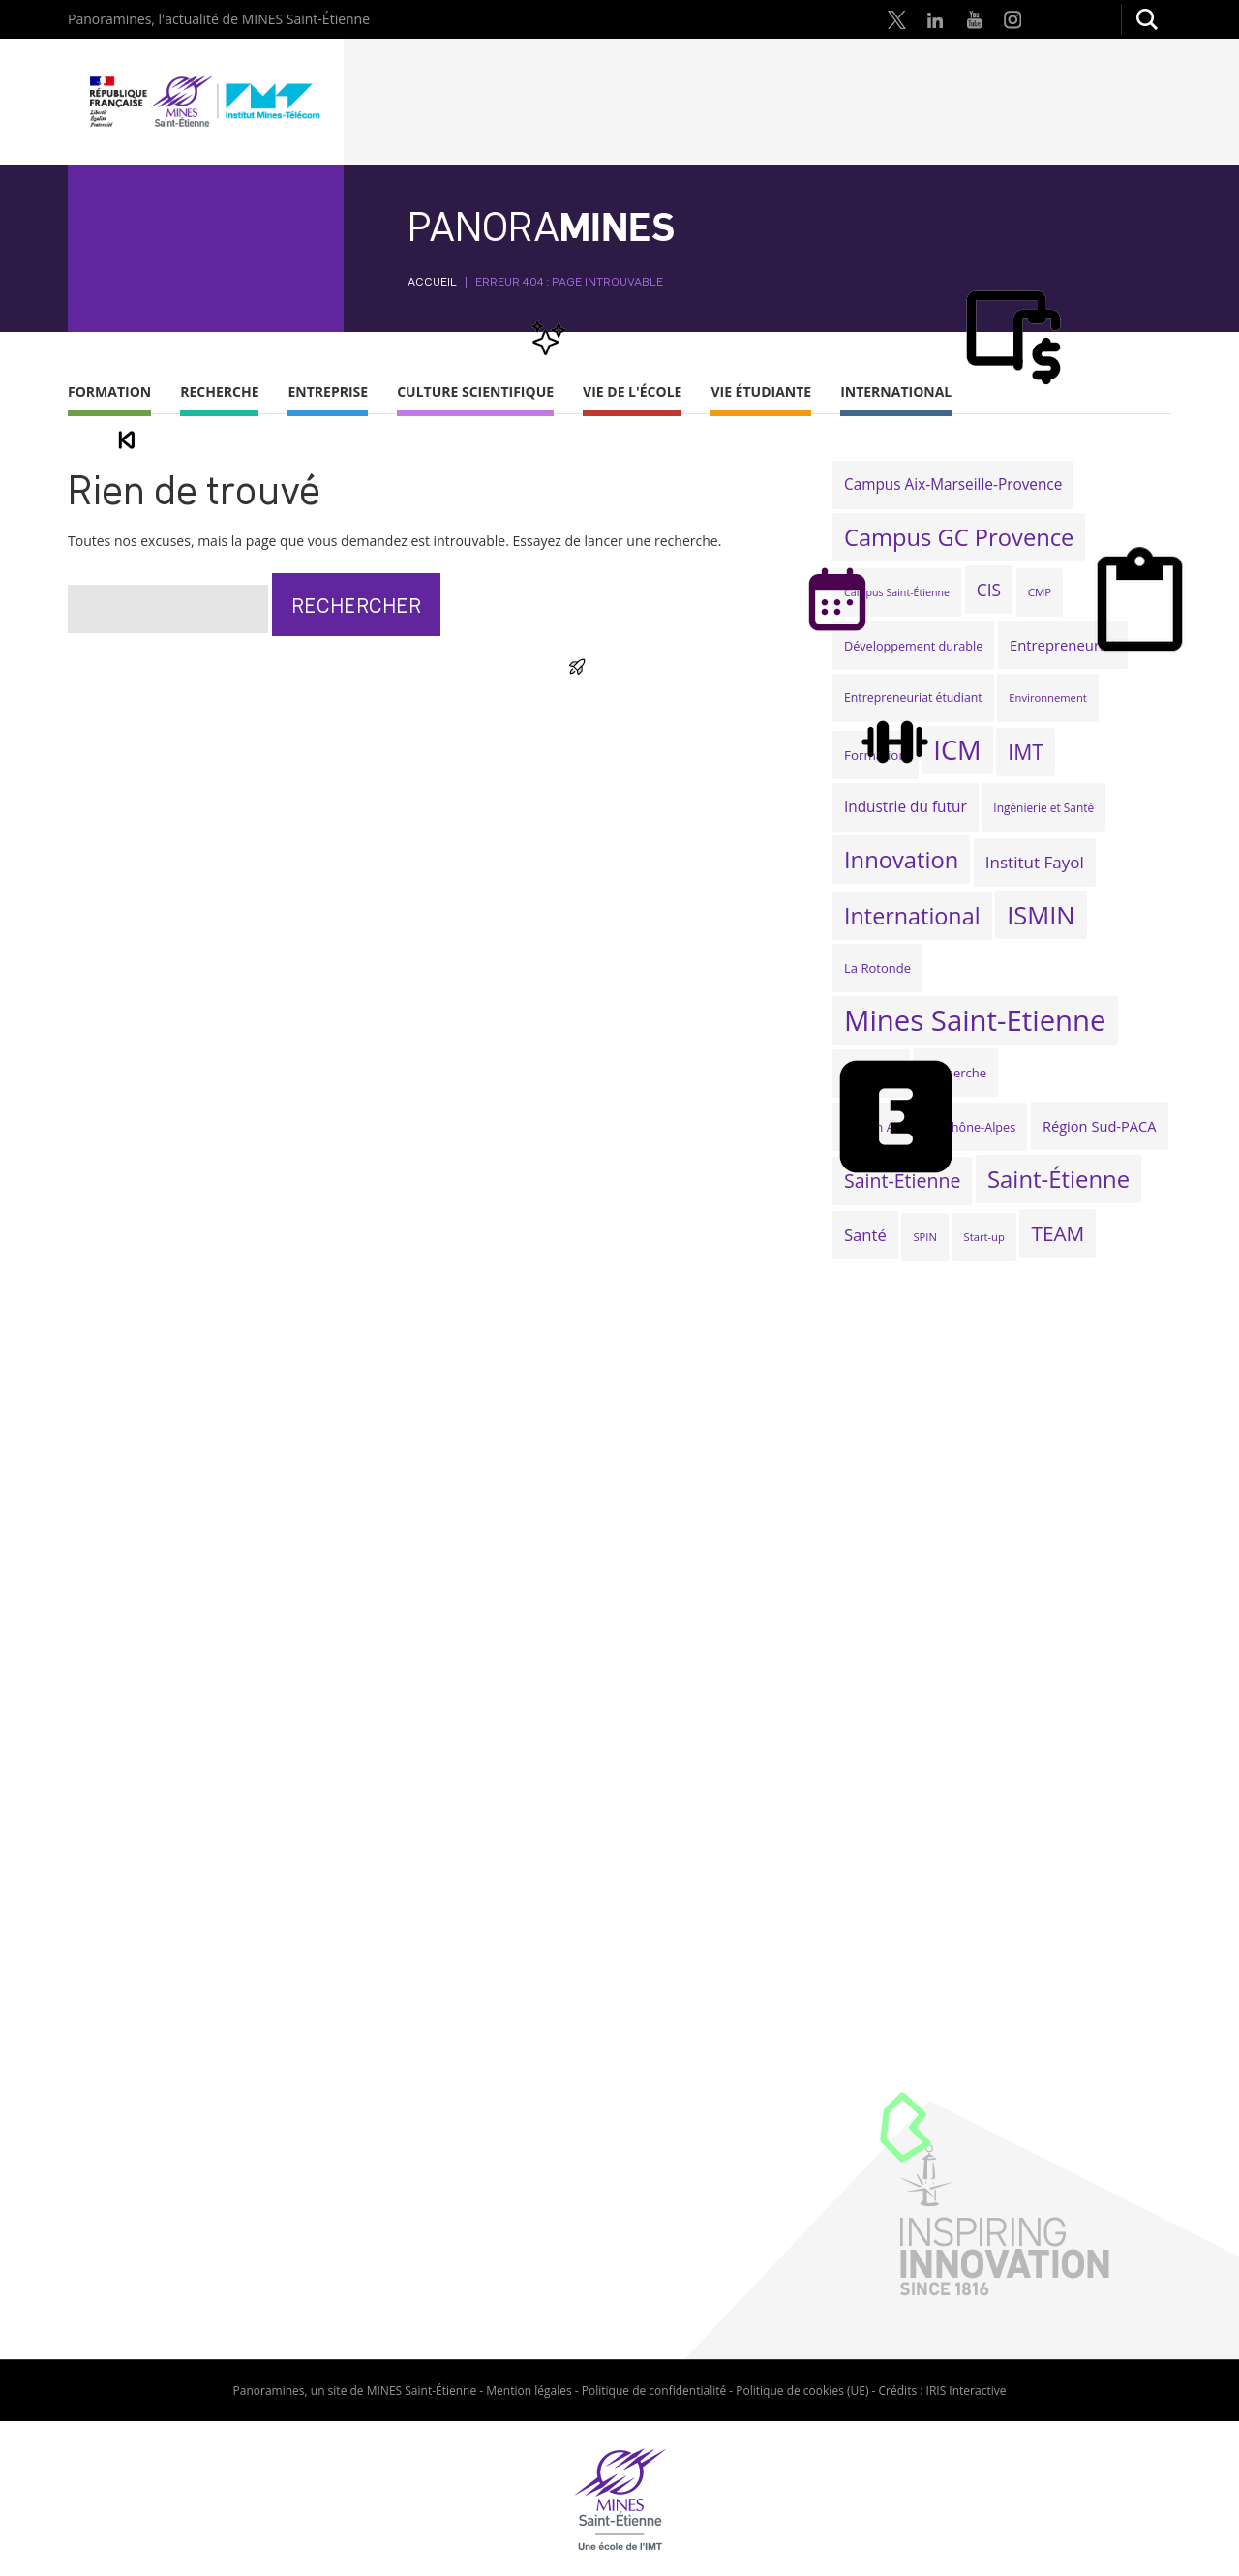 Image resolution: width=1239 pixels, height=2576 pixels. What do you see at coordinates (837, 599) in the screenshot?
I see `view weekly calendar` at bounding box center [837, 599].